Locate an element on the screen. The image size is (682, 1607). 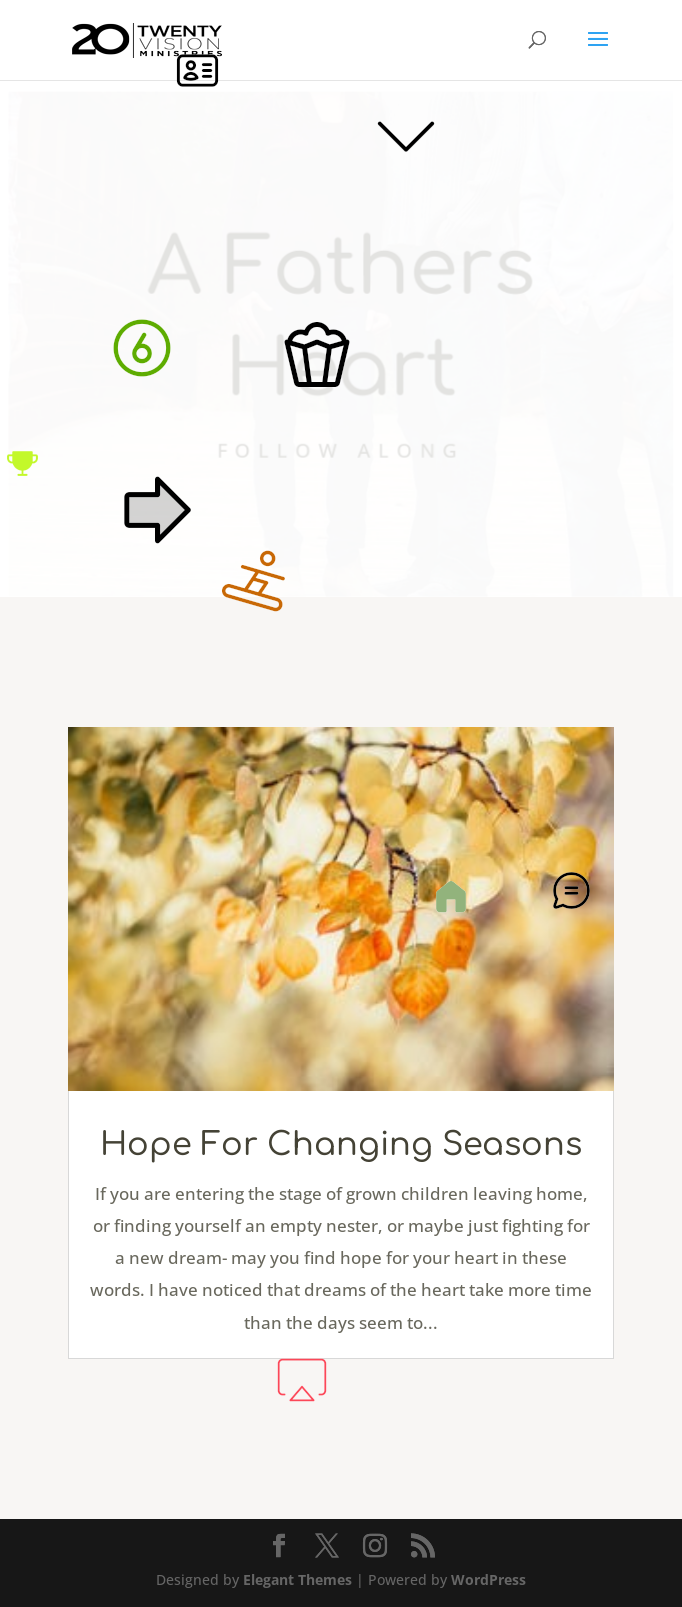
view achievements or awards is located at coordinates (22, 462).